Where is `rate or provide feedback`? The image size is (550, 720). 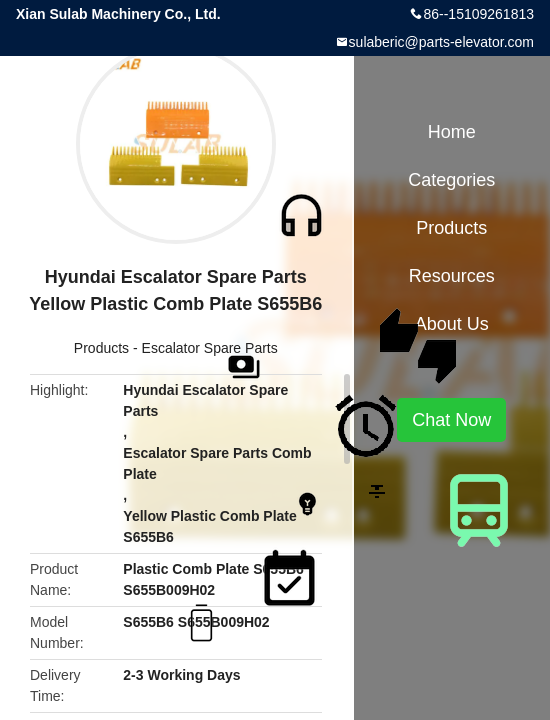 rate or provide feedback is located at coordinates (418, 346).